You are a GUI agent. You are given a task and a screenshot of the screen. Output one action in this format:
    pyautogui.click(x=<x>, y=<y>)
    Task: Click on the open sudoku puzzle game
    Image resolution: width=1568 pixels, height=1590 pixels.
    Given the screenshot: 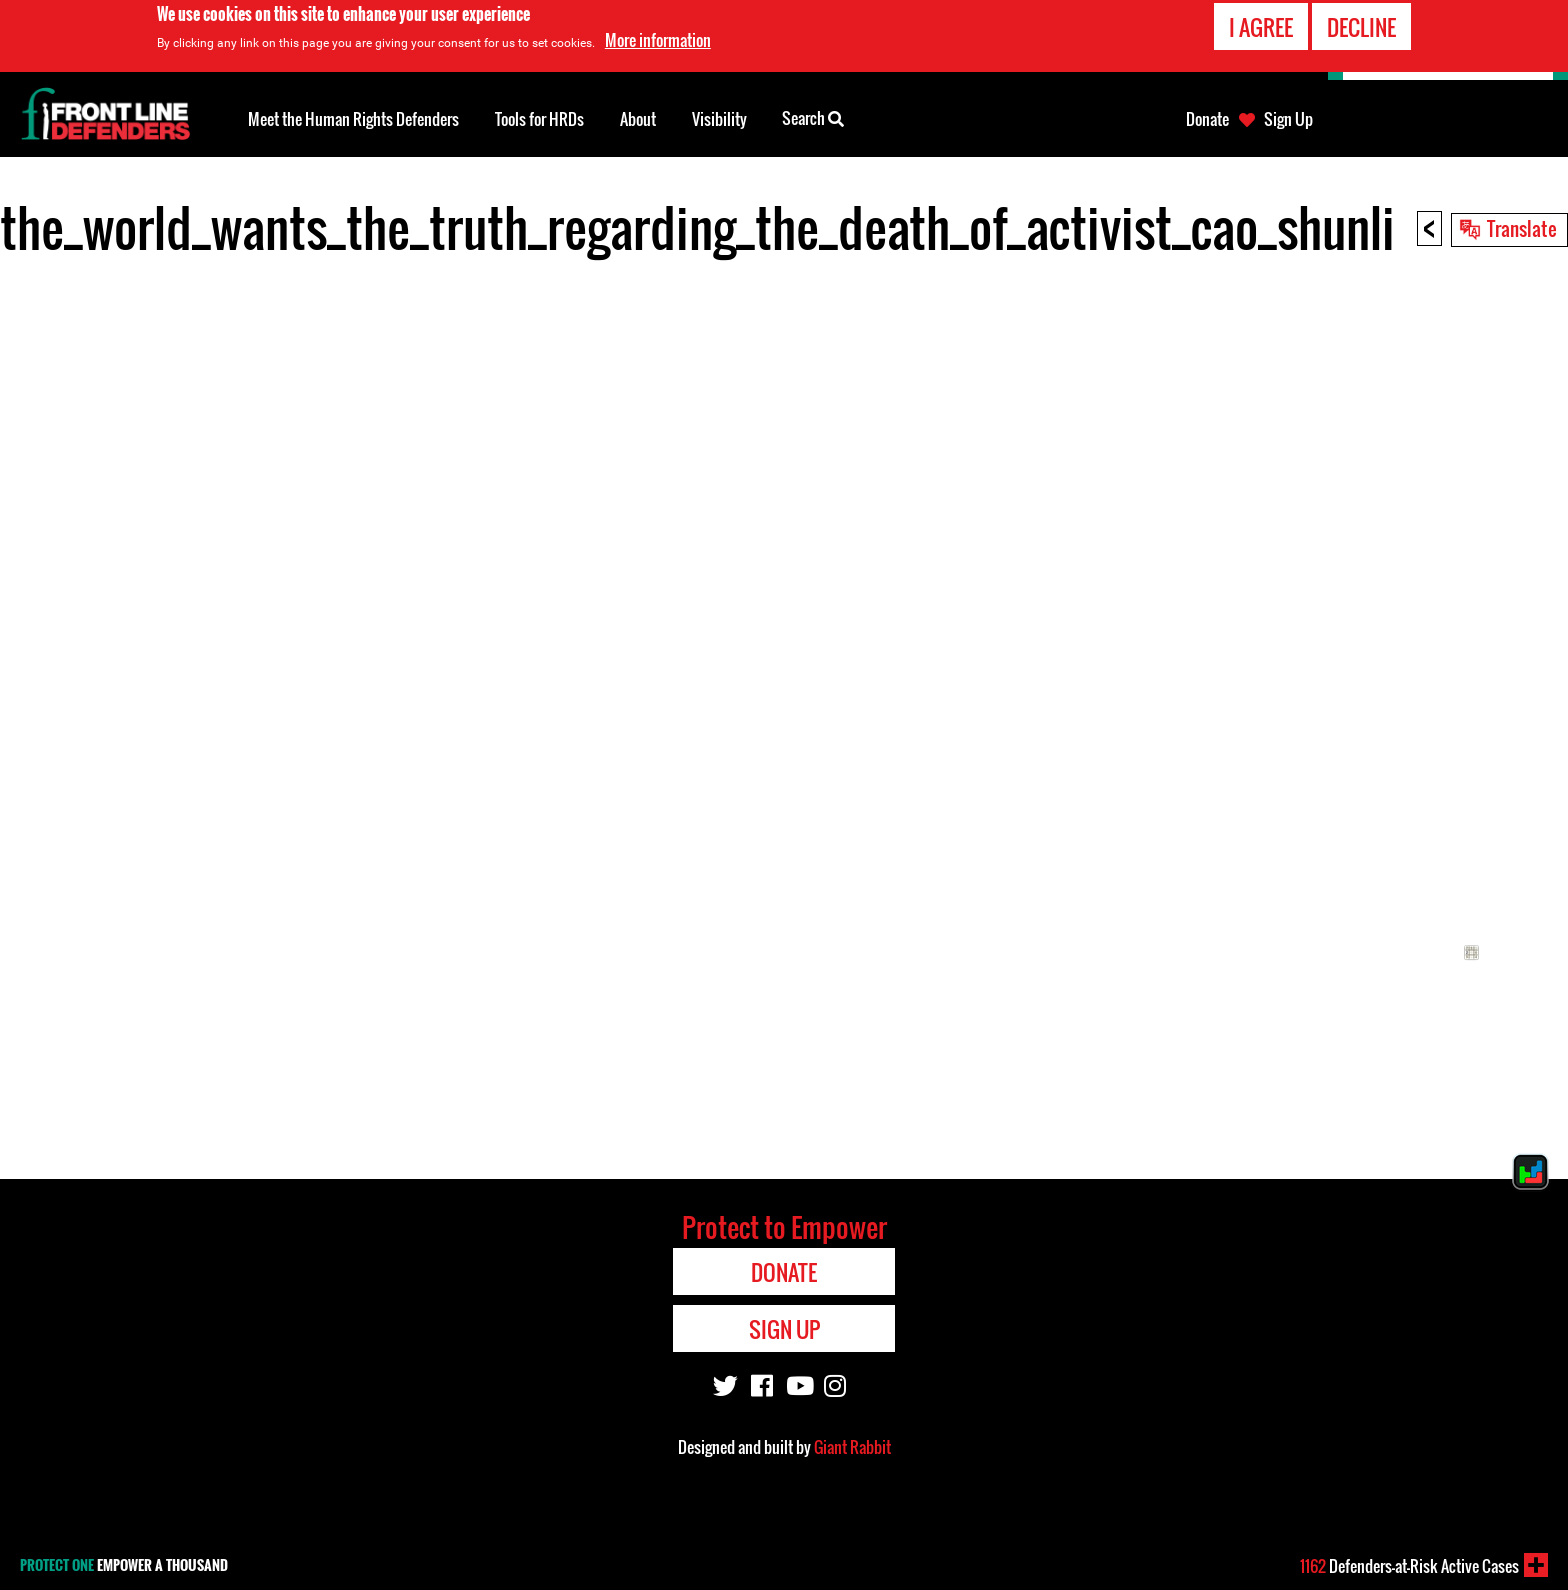 What is the action you would take?
    pyautogui.click(x=1471, y=952)
    